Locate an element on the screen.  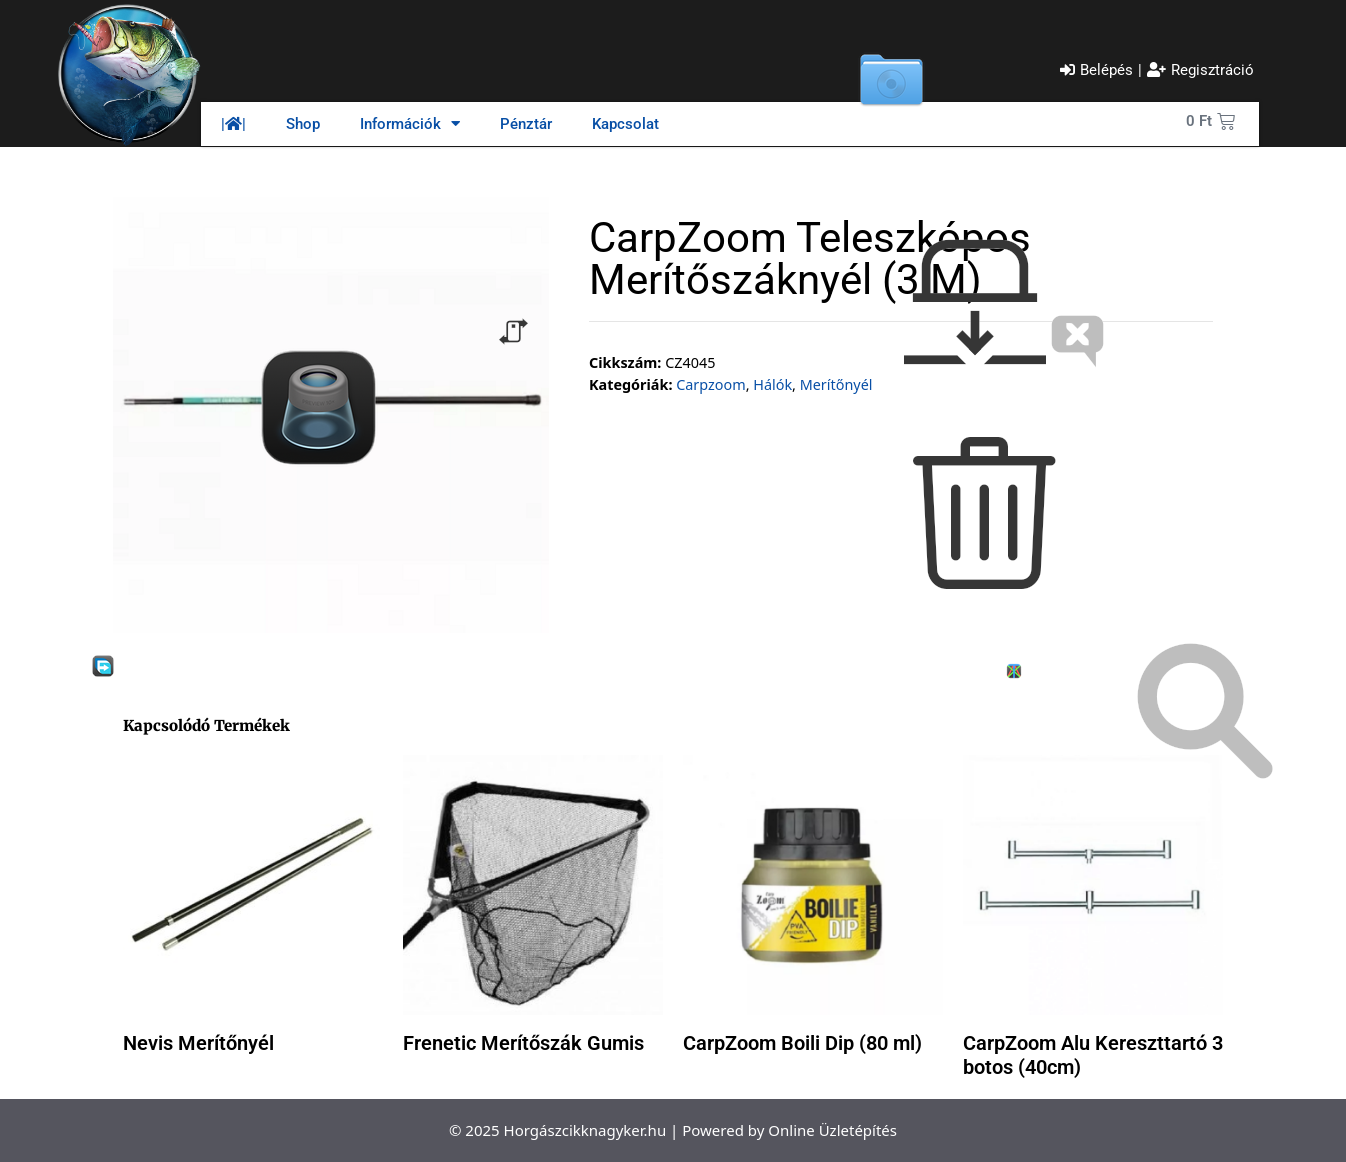
open free download manager app is located at coordinates (103, 666).